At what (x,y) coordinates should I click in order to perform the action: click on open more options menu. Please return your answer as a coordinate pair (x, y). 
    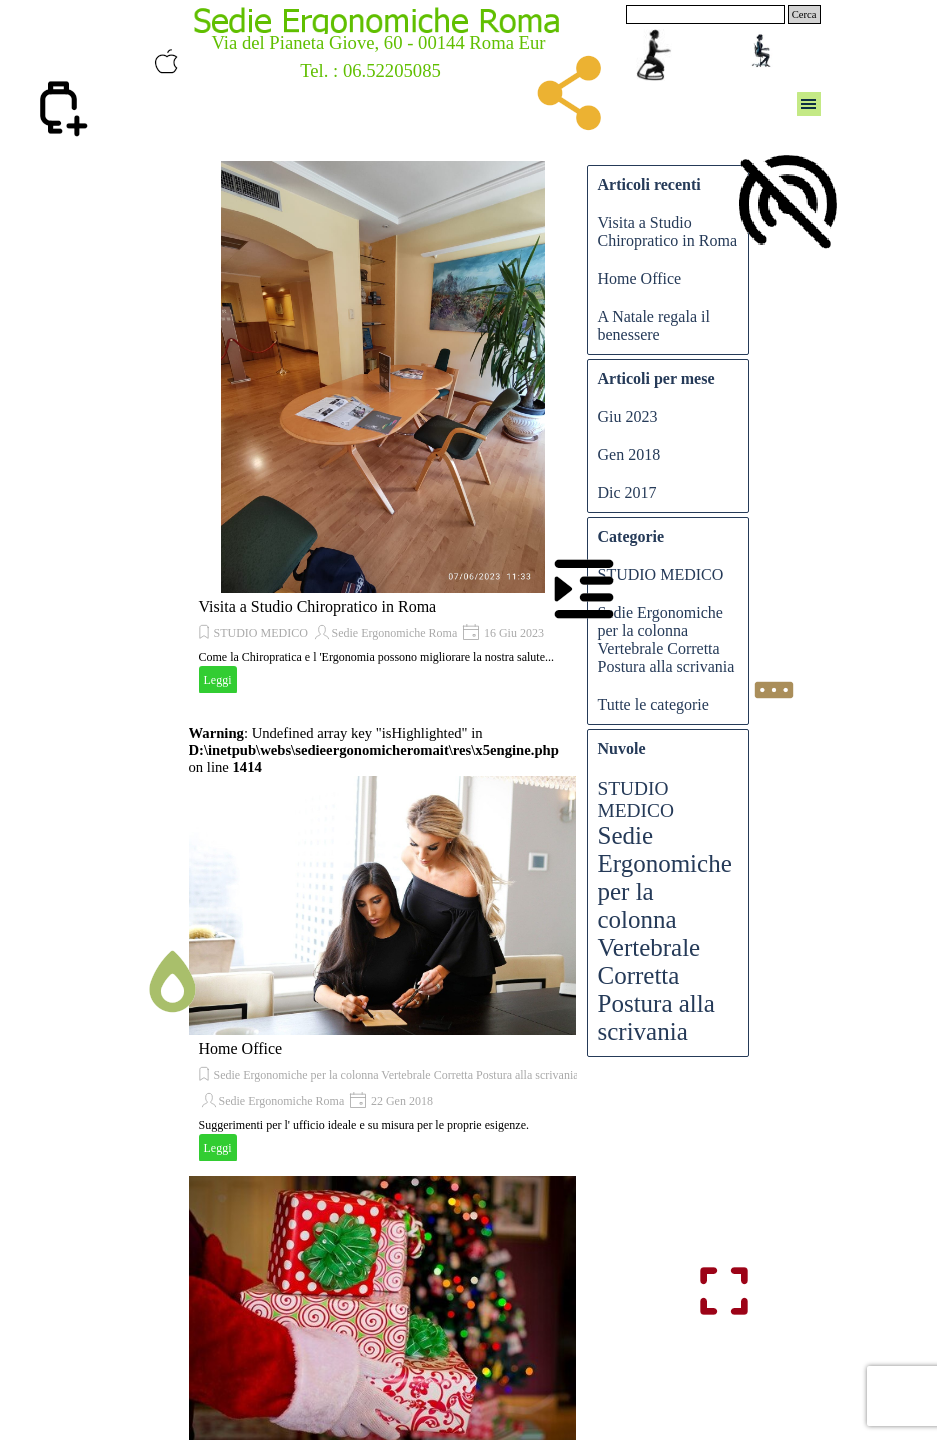
    Looking at the image, I should click on (774, 690).